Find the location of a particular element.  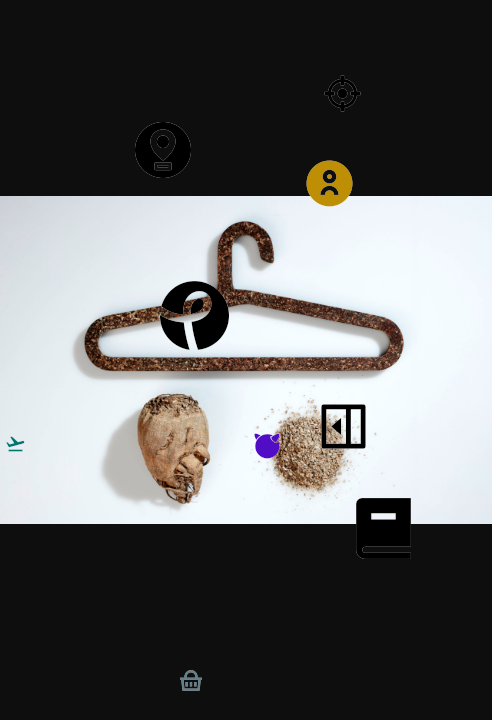

maplibre mapping library logo is located at coordinates (163, 150).